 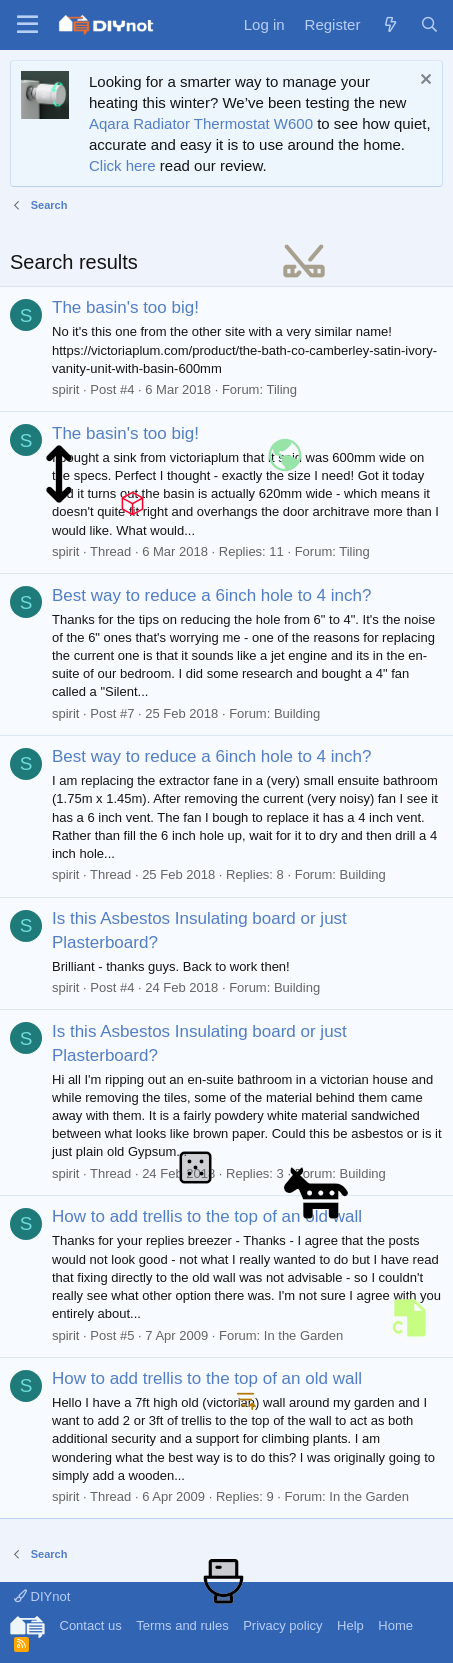 What do you see at coordinates (195, 1167) in the screenshot?
I see `indicates a random or chance-based action` at bounding box center [195, 1167].